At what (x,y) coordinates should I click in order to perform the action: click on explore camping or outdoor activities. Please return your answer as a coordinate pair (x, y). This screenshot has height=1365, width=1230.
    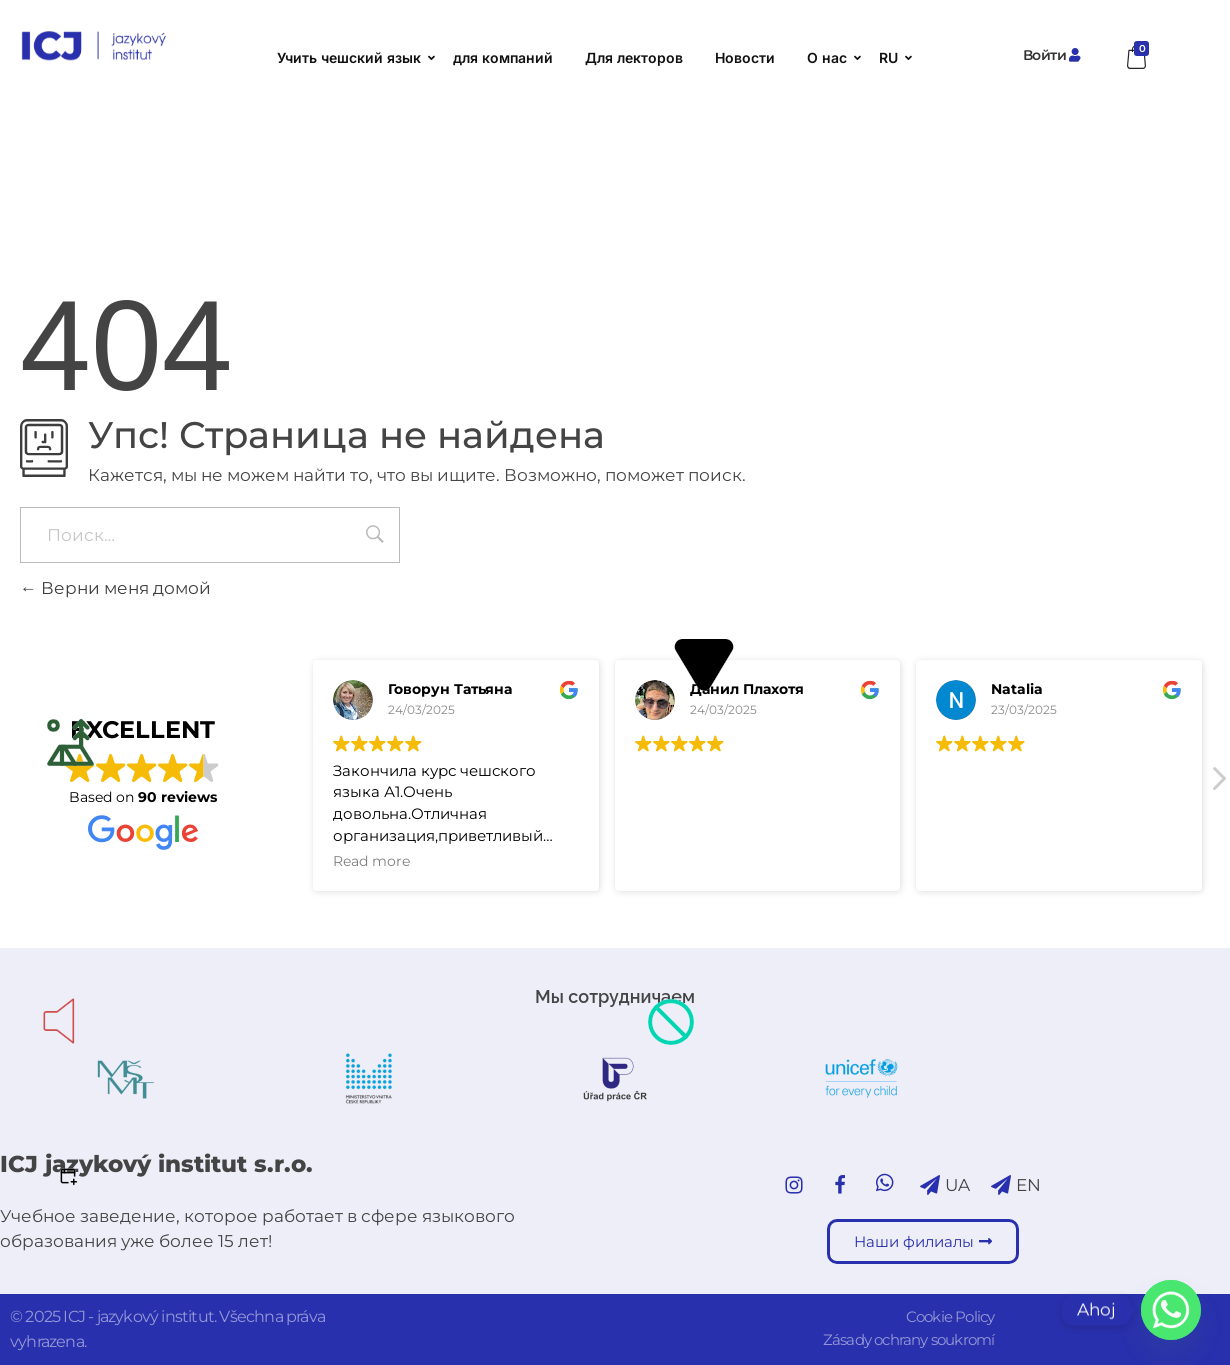
    Looking at the image, I should click on (70, 742).